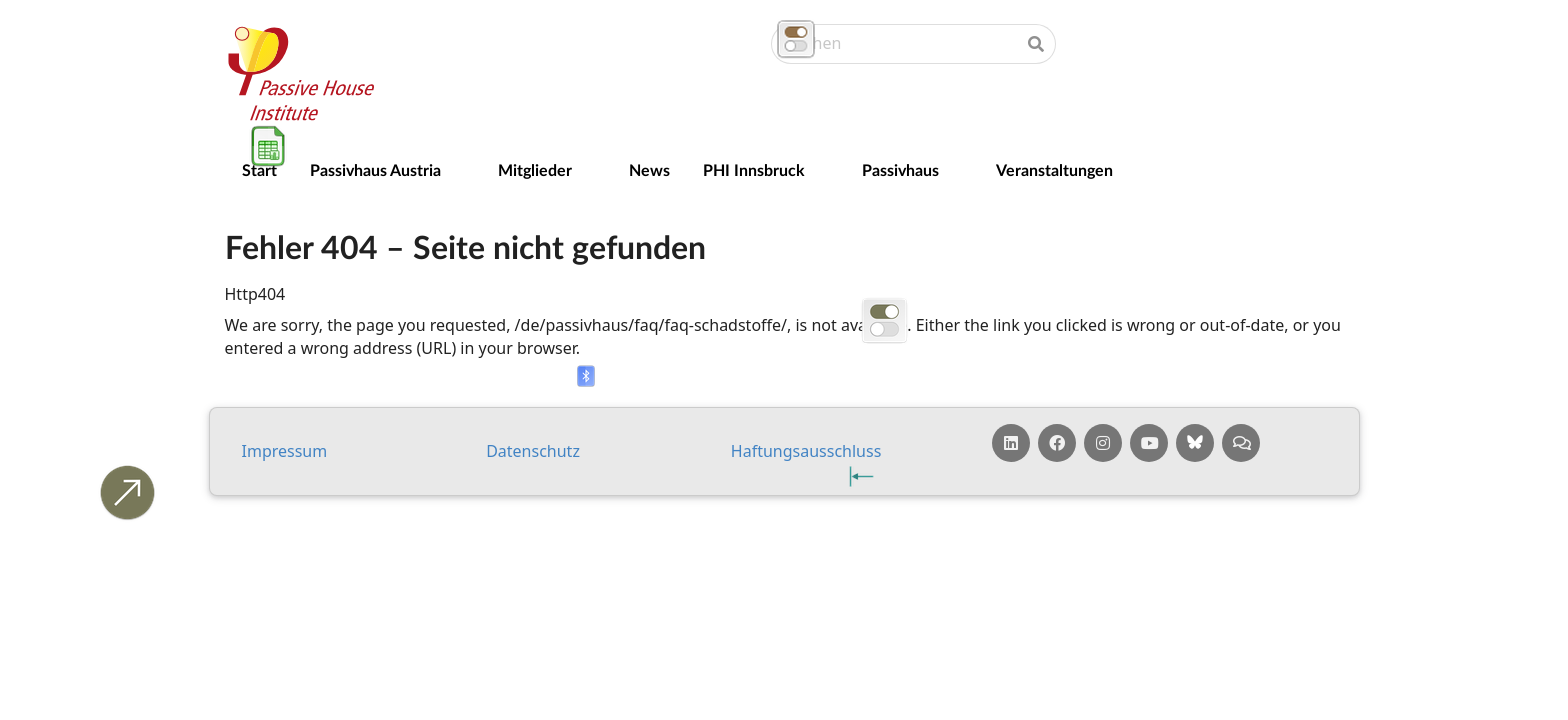 This screenshot has height=720, width=1568. Describe the element at coordinates (796, 39) in the screenshot. I see `open unity tweak tool settings` at that location.